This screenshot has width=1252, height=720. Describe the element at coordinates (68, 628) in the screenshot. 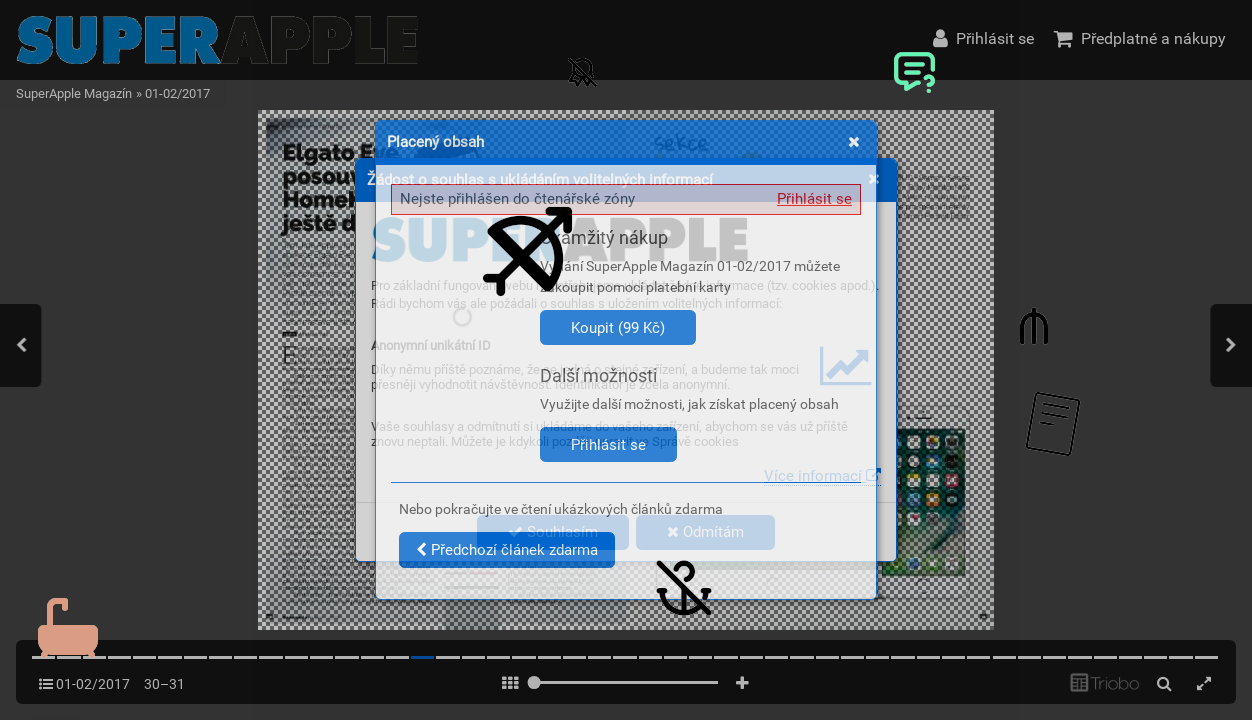

I see `indicates bathroom amenity available` at that location.